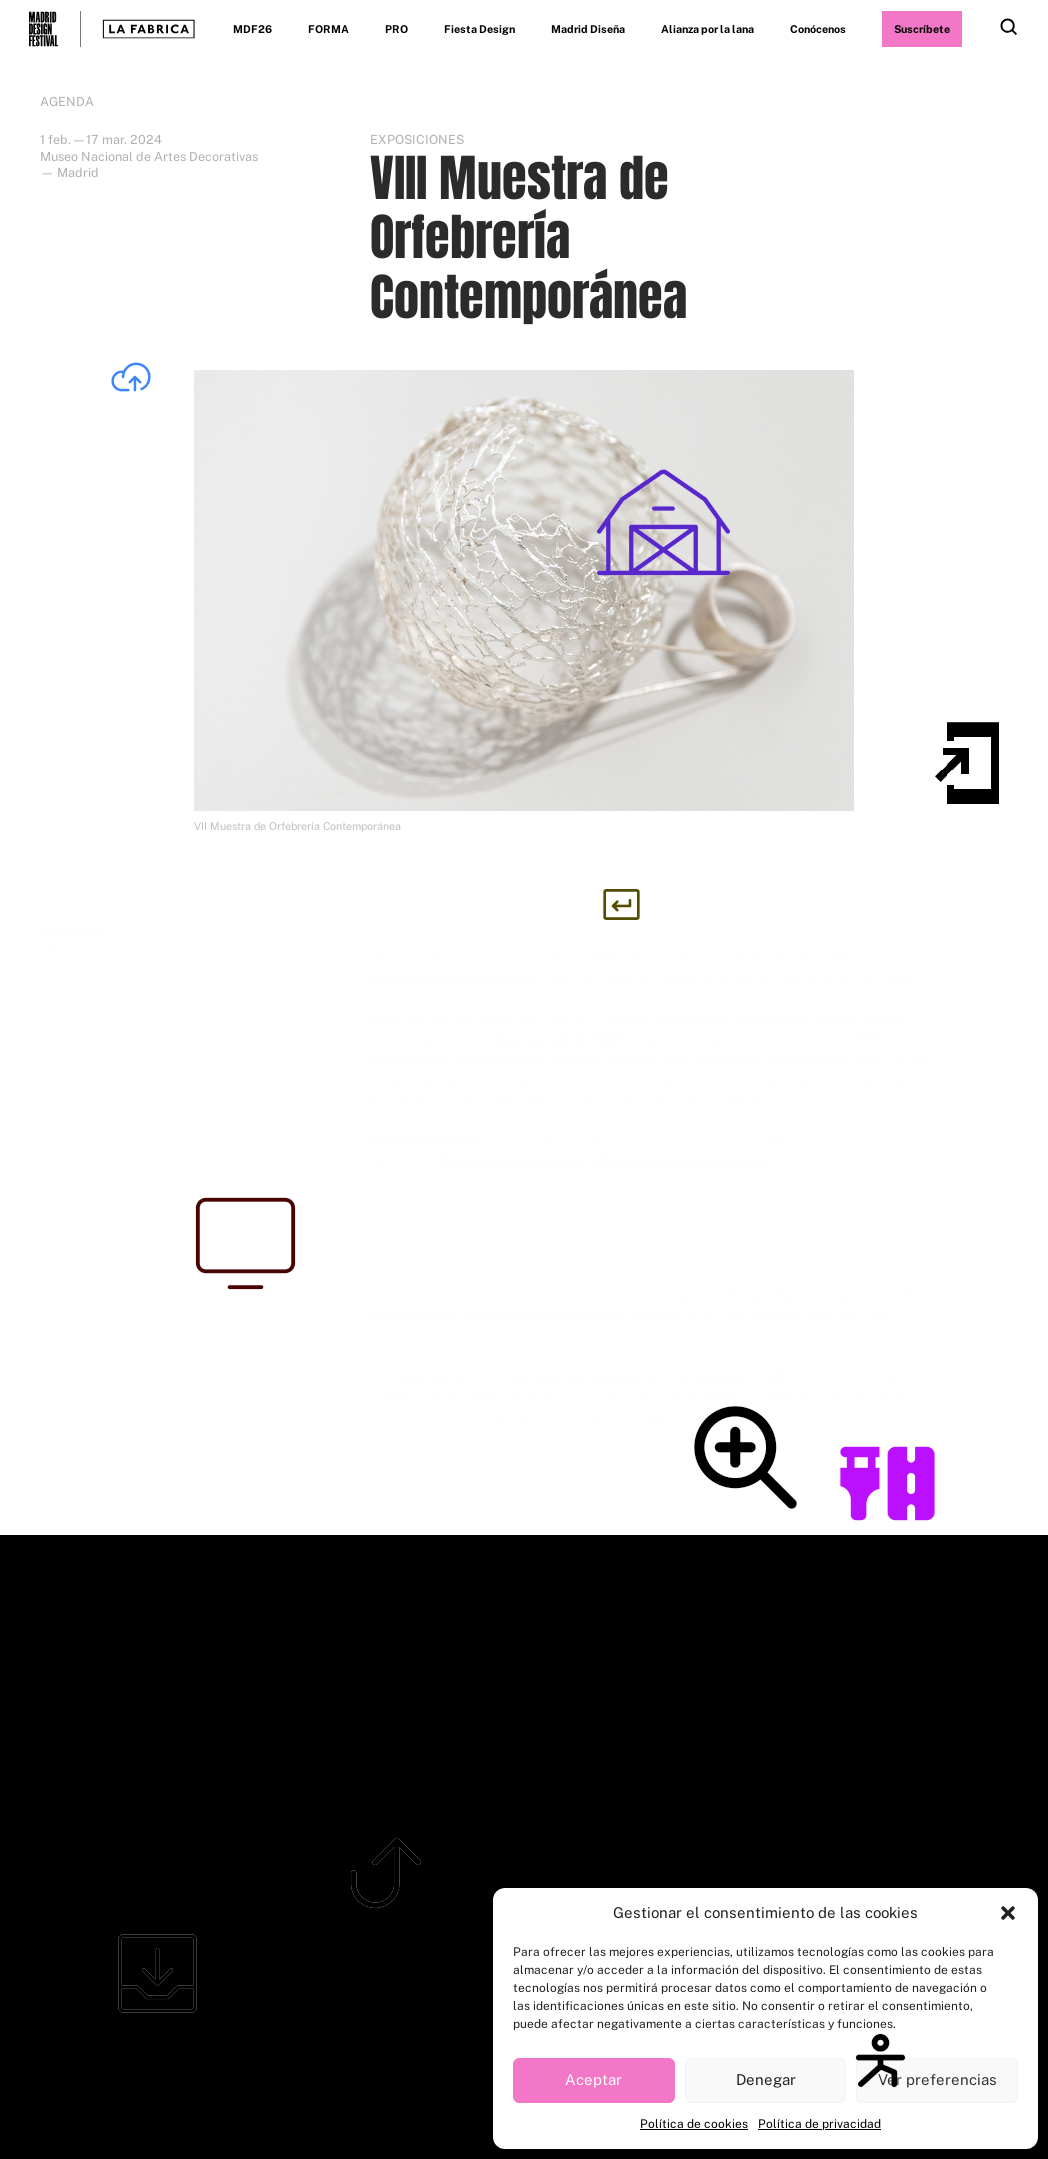 This screenshot has height=2159, width=1048. What do you see at coordinates (969, 763) in the screenshot?
I see `add shortcut to home screen` at bounding box center [969, 763].